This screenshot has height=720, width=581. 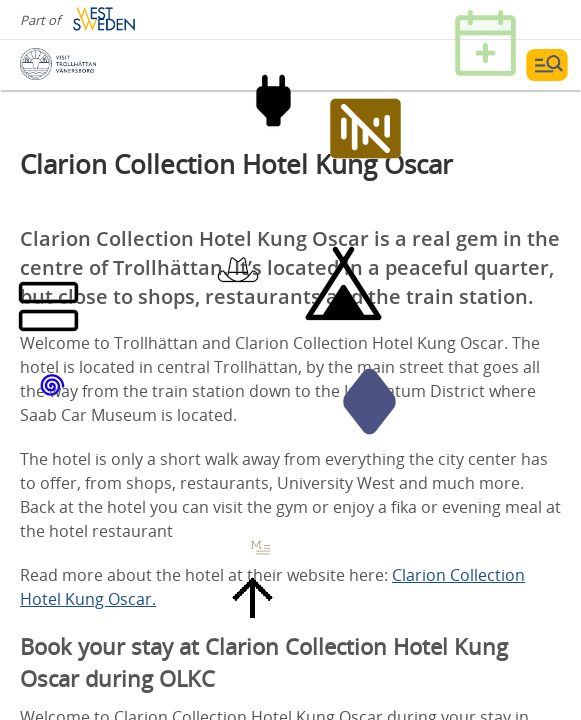 What do you see at coordinates (485, 45) in the screenshot?
I see `add a new event to your calendar` at bounding box center [485, 45].